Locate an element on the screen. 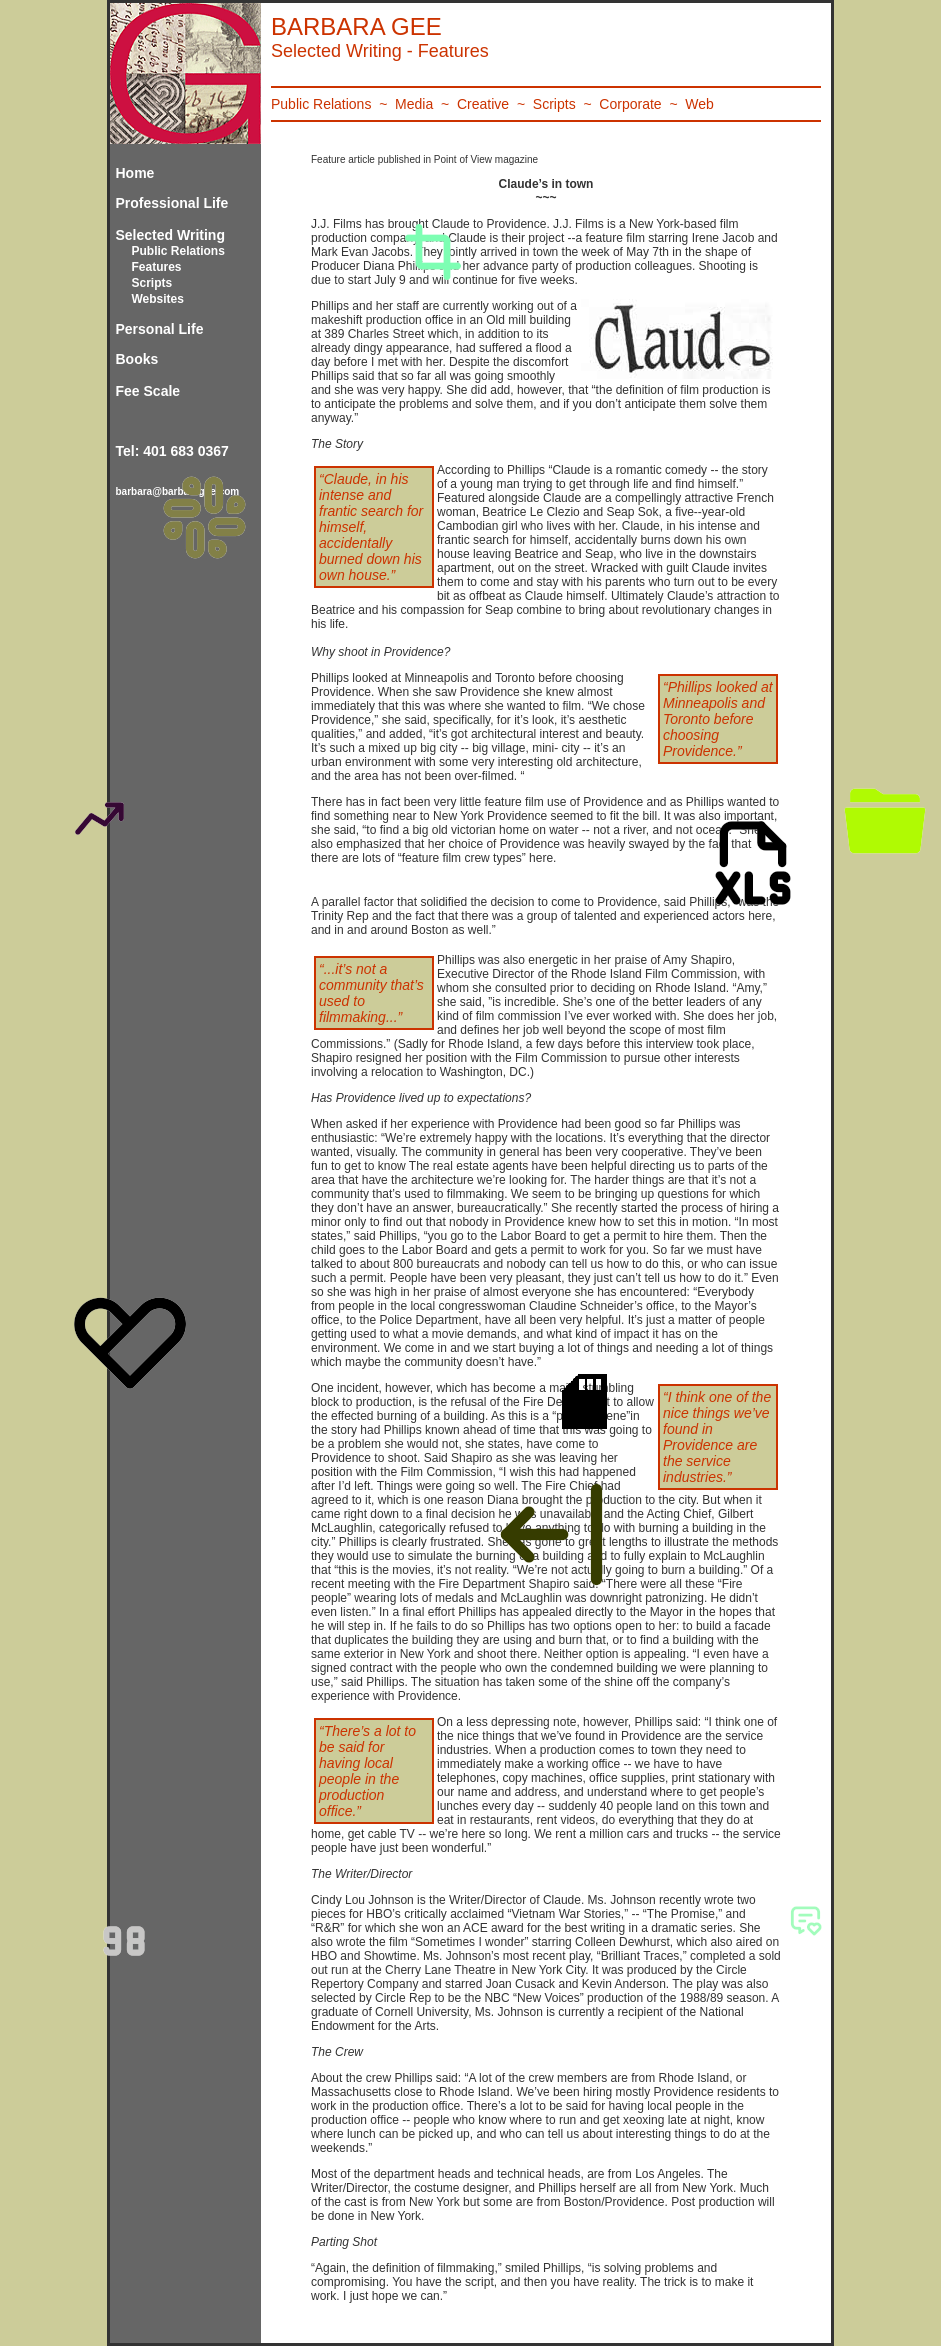 The width and height of the screenshot is (941, 2346). indicates item number 98 in a list or sequence is located at coordinates (124, 1941).